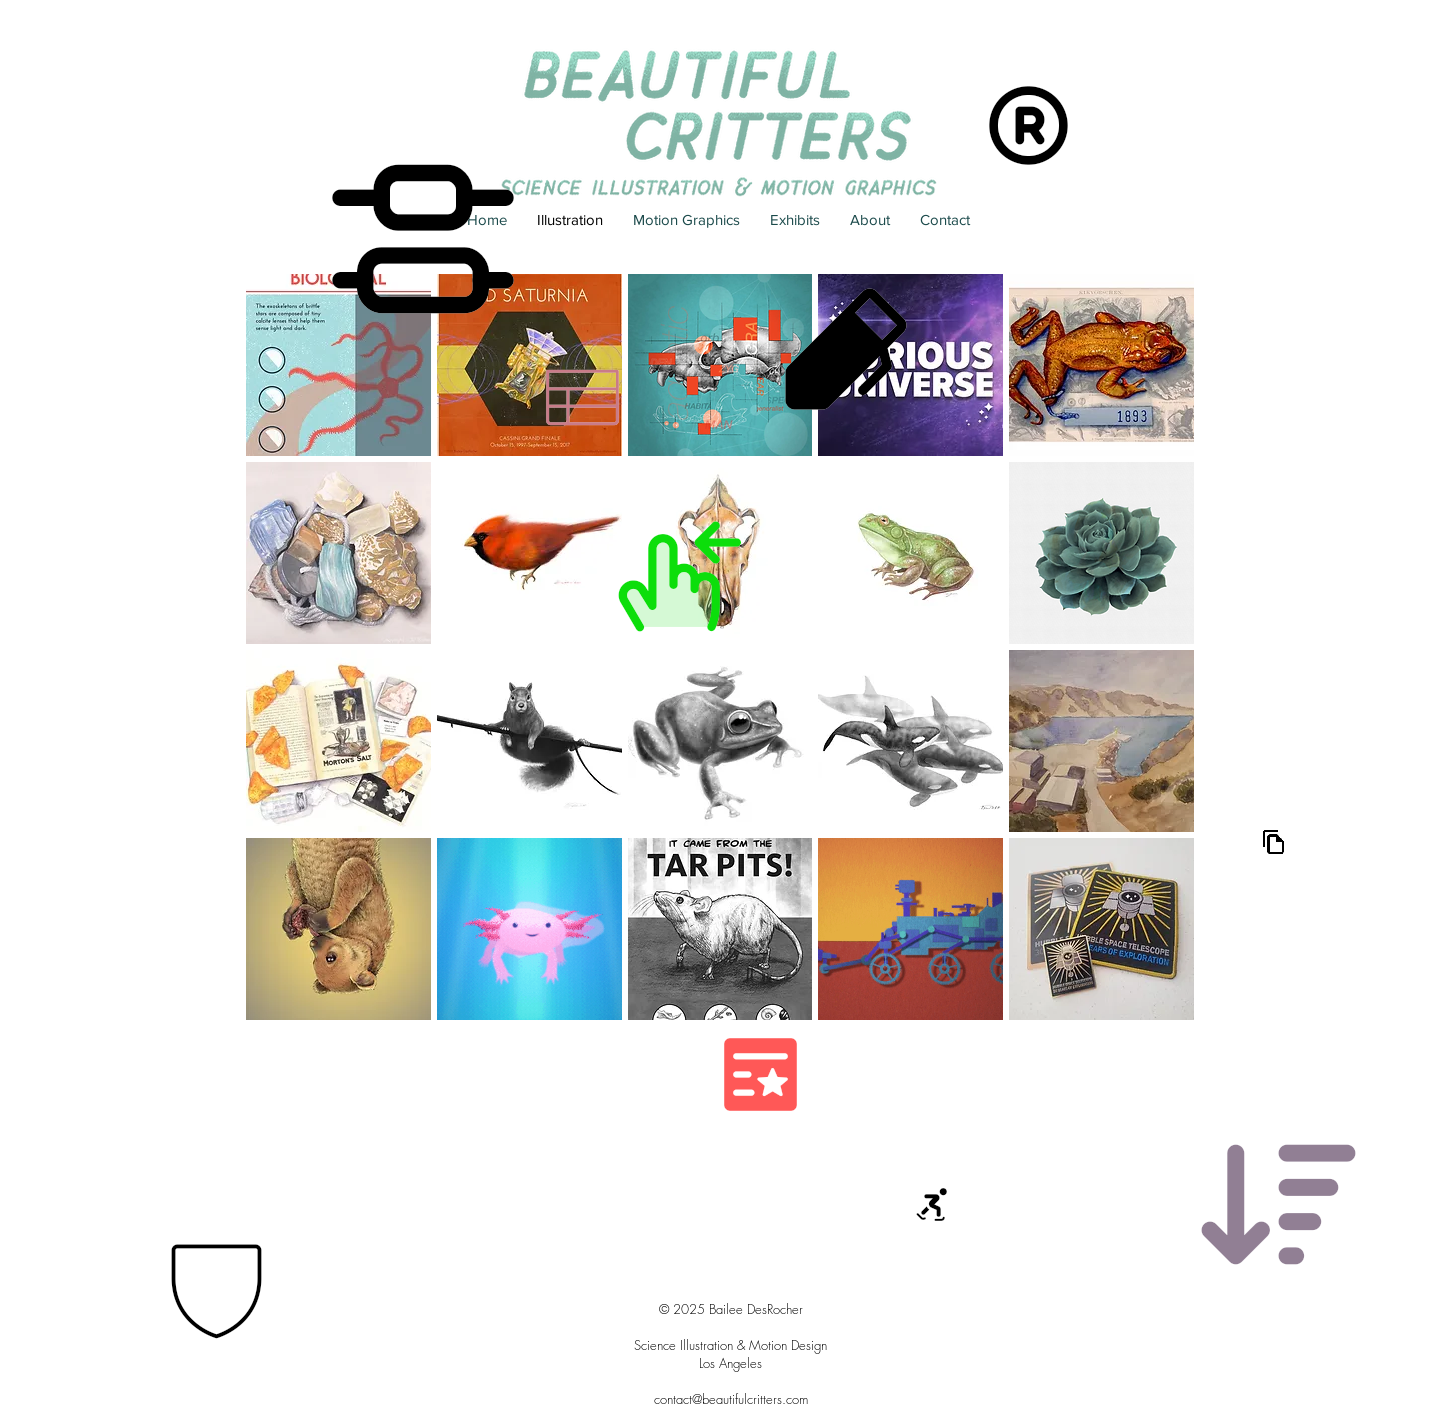 The height and width of the screenshot is (1421, 1440). What do you see at coordinates (216, 1285) in the screenshot?
I see `access security or privacy settings` at bounding box center [216, 1285].